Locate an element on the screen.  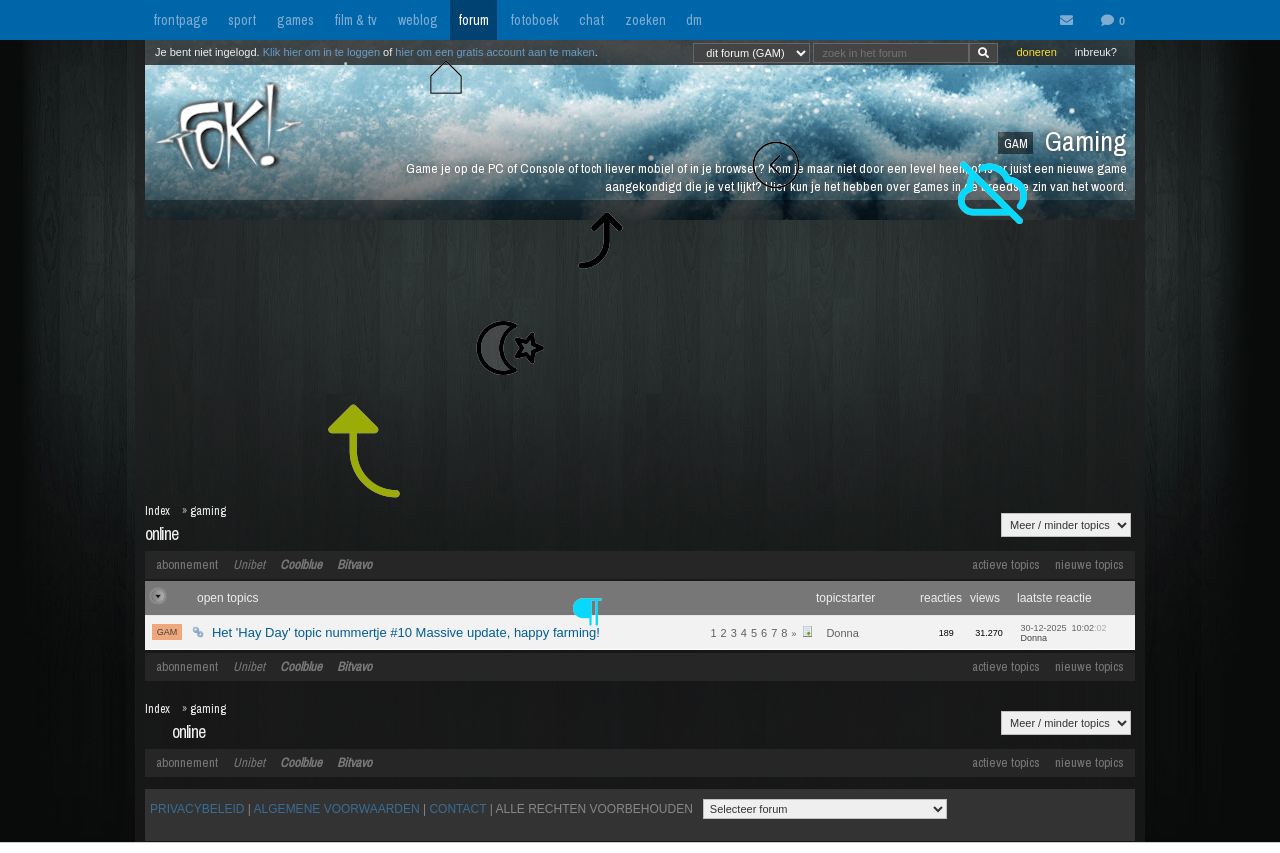
indicates islamic religious content or settings is located at coordinates (508, 348).